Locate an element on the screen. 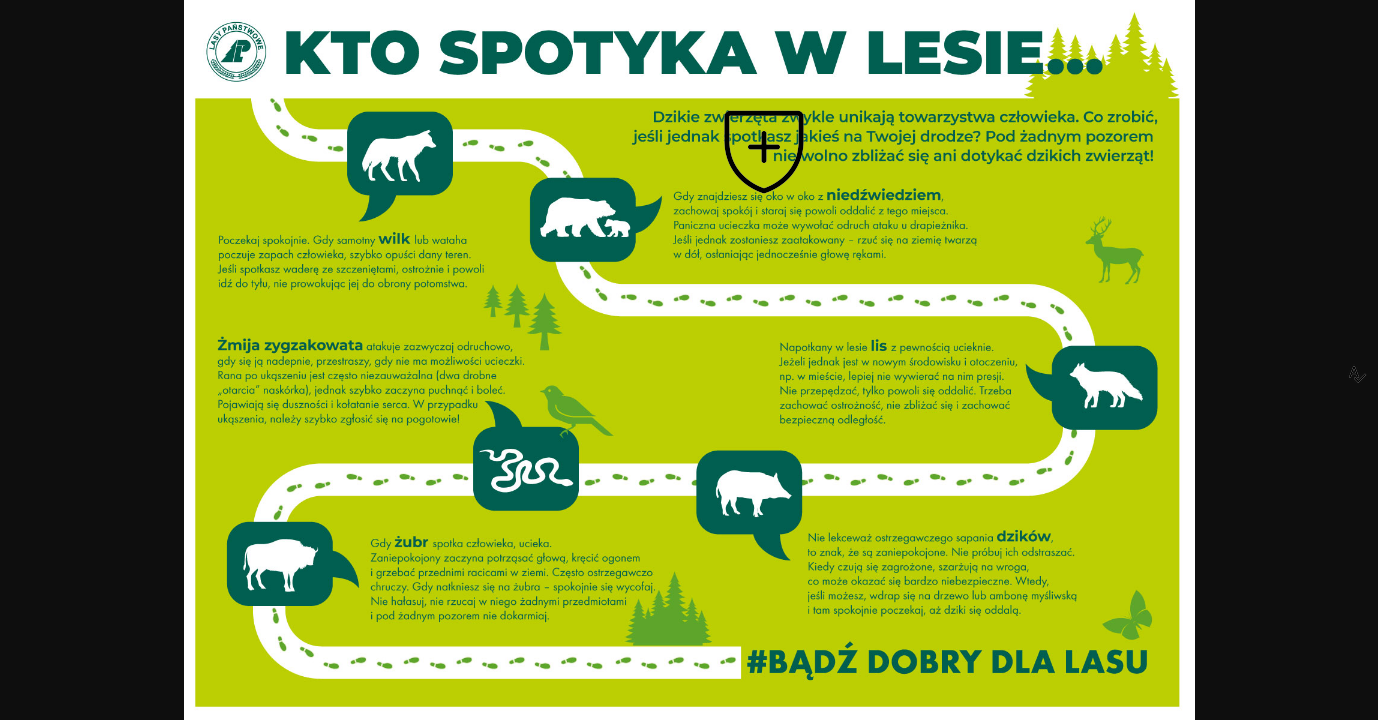 The width and height of the screenshot is (1378, 720). check spelling and grammar is located at coordinates (1357, 374).